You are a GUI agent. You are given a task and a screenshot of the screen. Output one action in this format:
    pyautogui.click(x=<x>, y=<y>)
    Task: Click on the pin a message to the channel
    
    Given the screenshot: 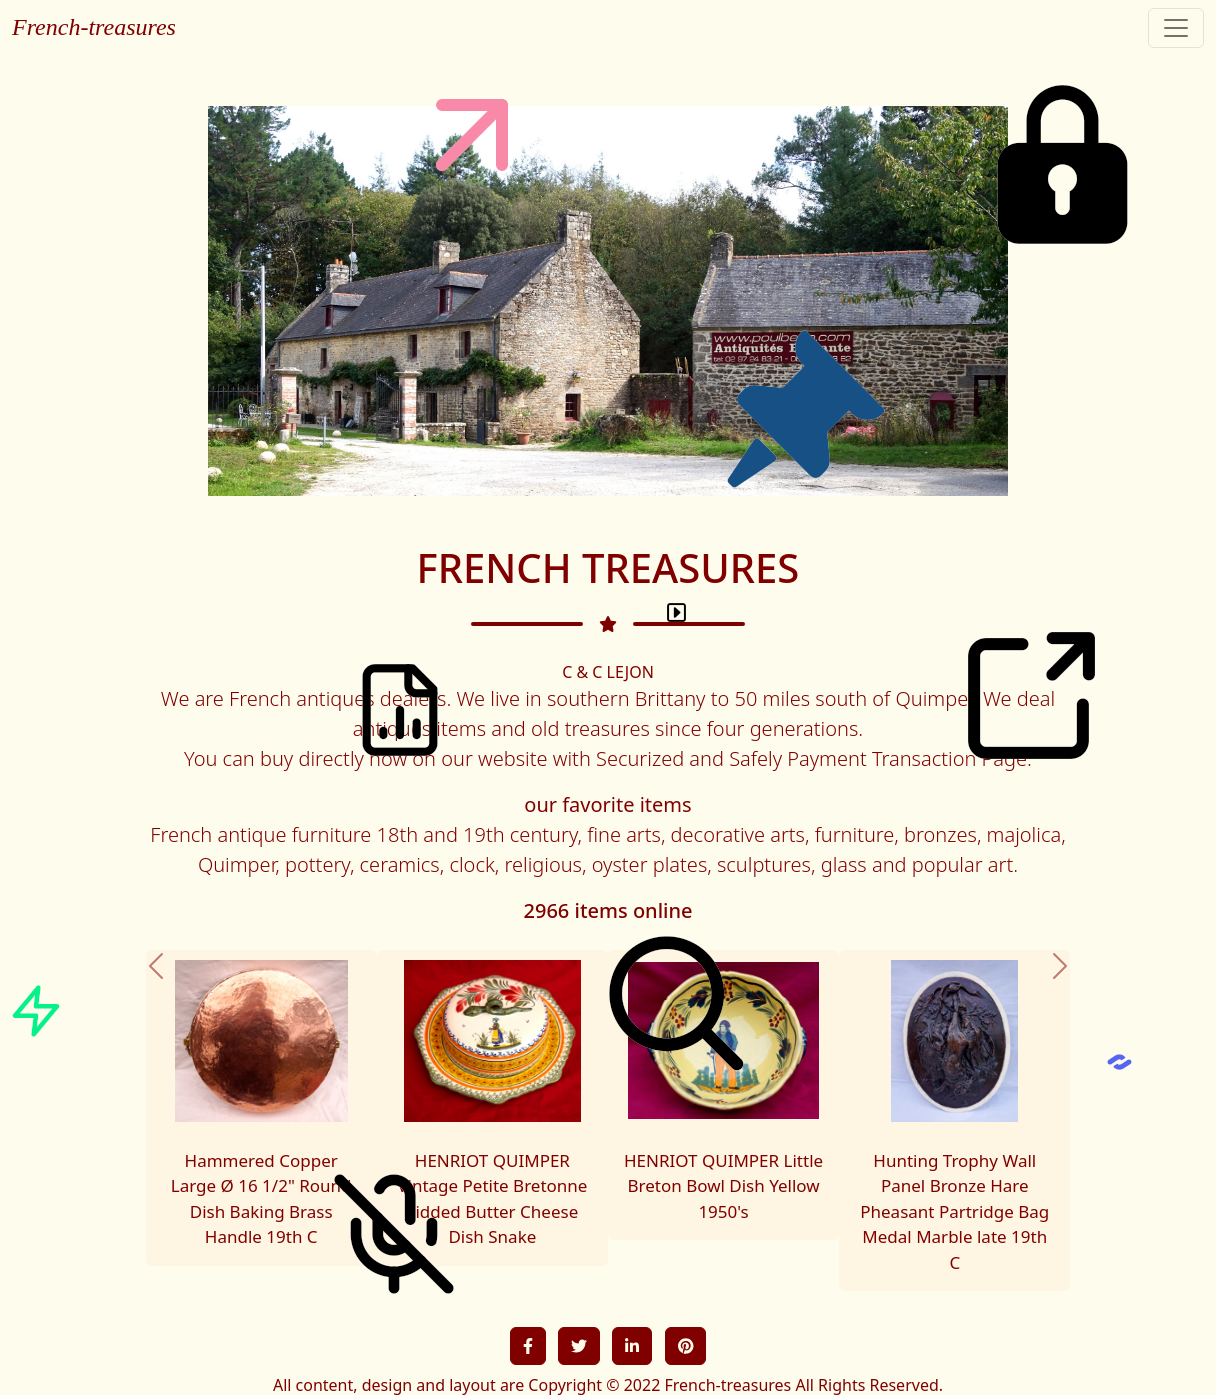 What is the action you would take?
    pyautogui.click(x=797, y=418)
    